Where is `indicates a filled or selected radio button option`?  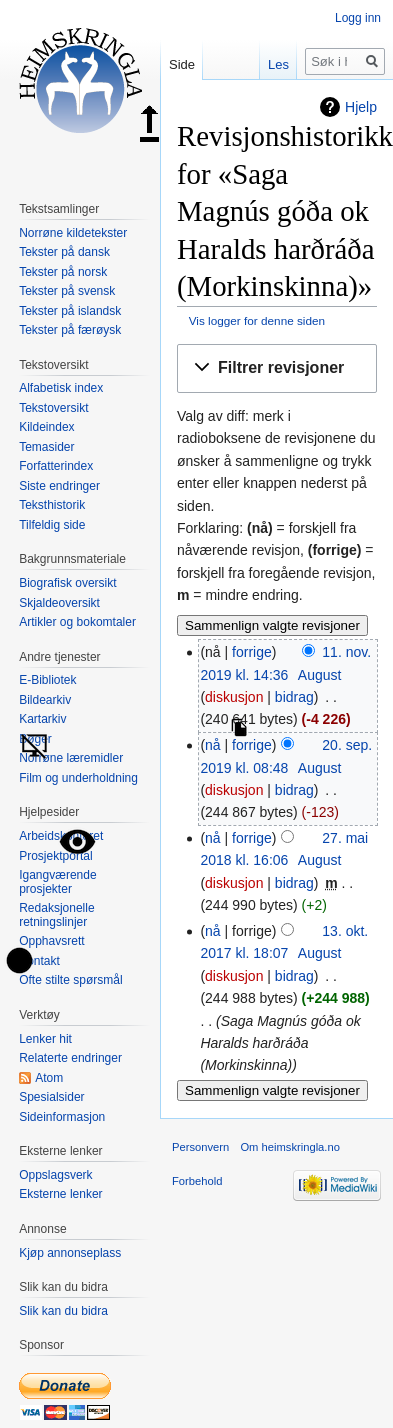
indicates a filled or selected radio button option is located at coordinates (19, 960).